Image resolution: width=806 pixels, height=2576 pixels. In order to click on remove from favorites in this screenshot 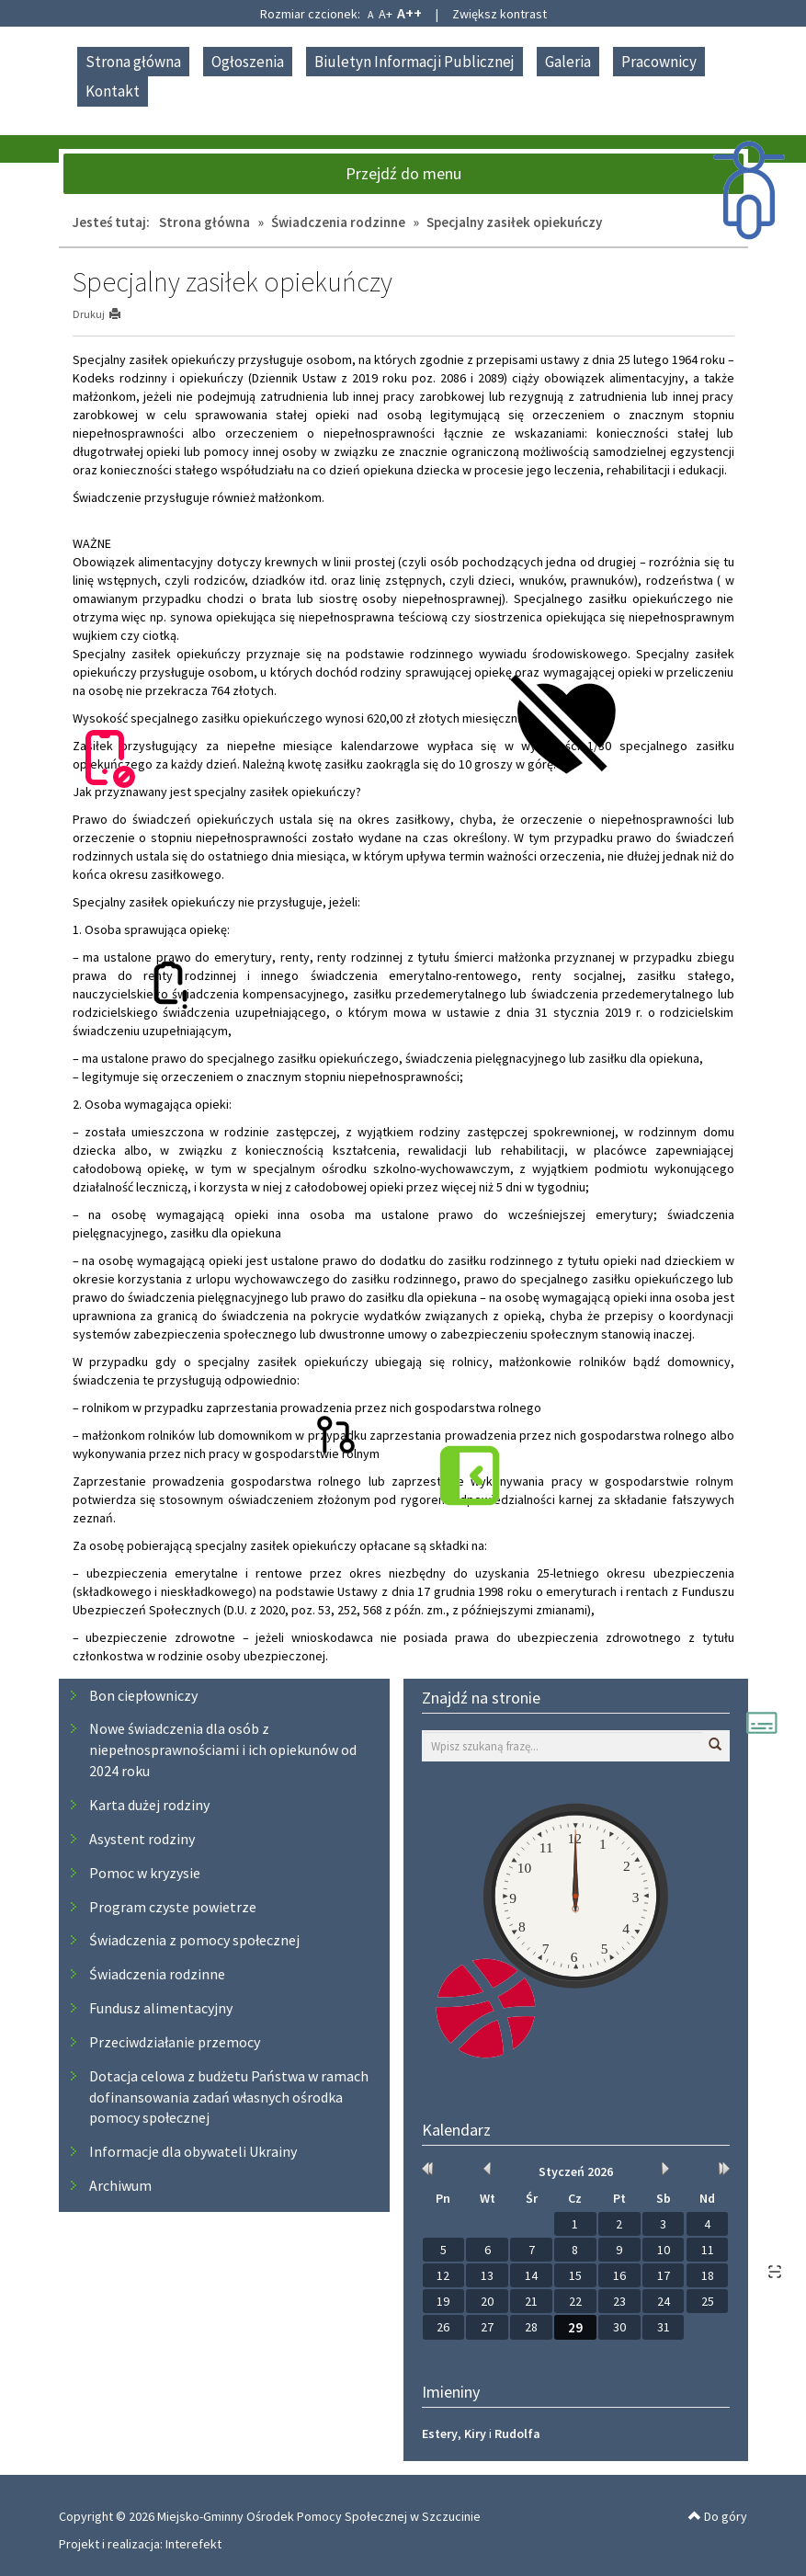, I will do `click(562, 724)`.